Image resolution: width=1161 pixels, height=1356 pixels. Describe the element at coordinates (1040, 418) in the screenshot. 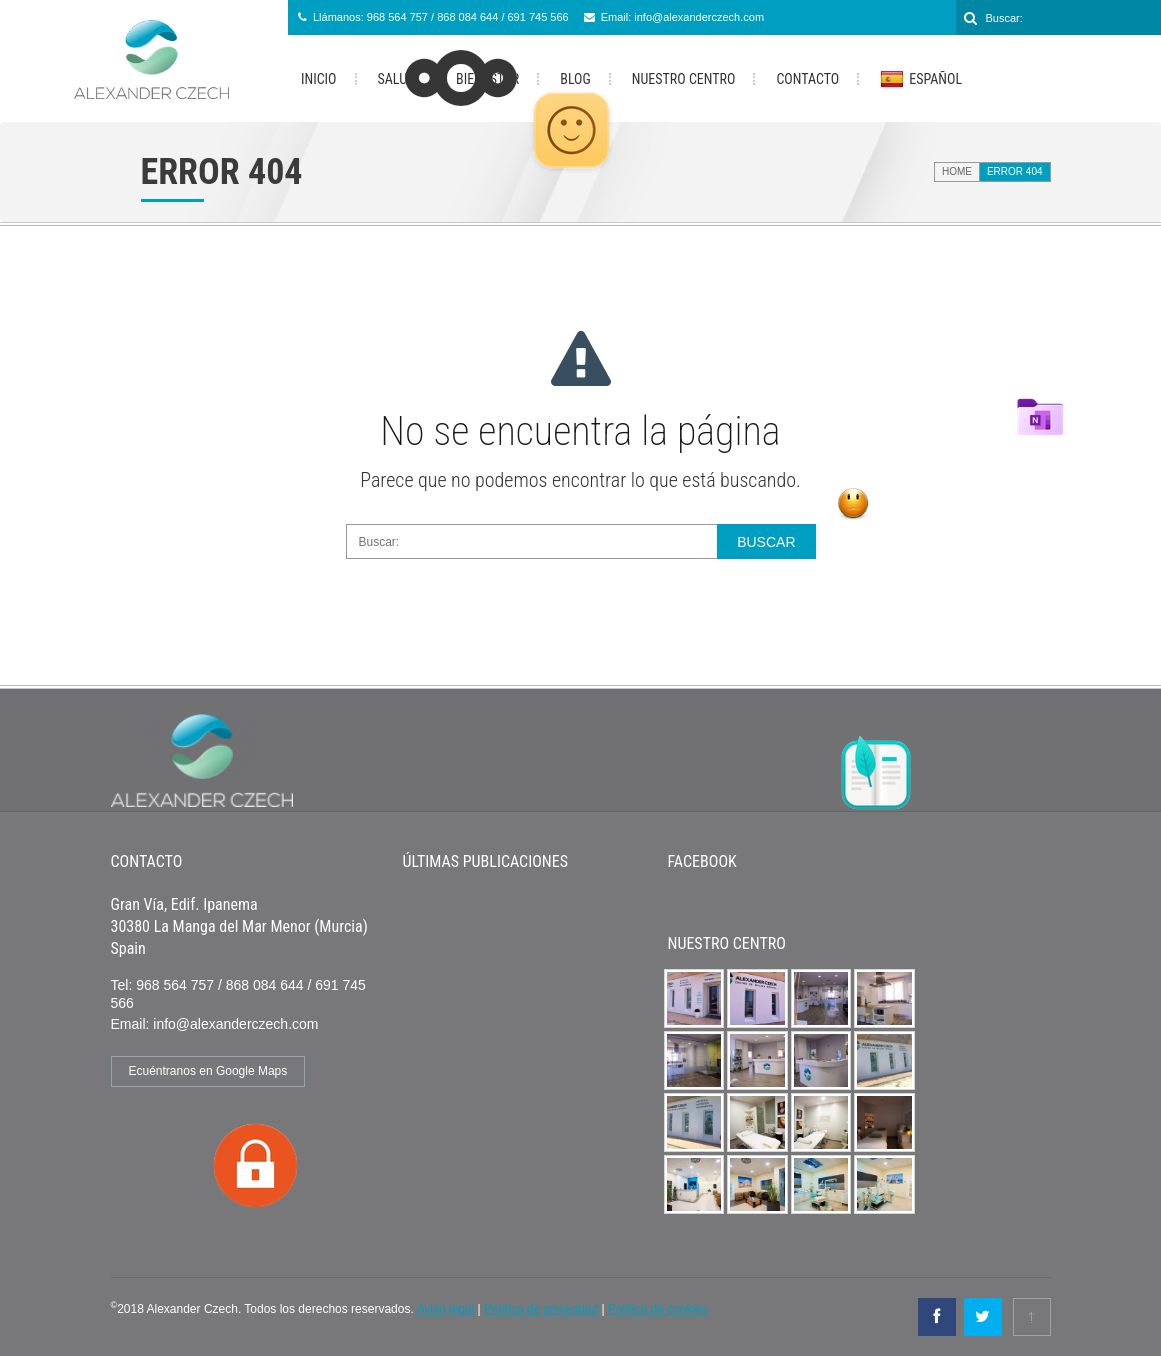

I see `open folder containing Microsoft OneNote files` at that location.